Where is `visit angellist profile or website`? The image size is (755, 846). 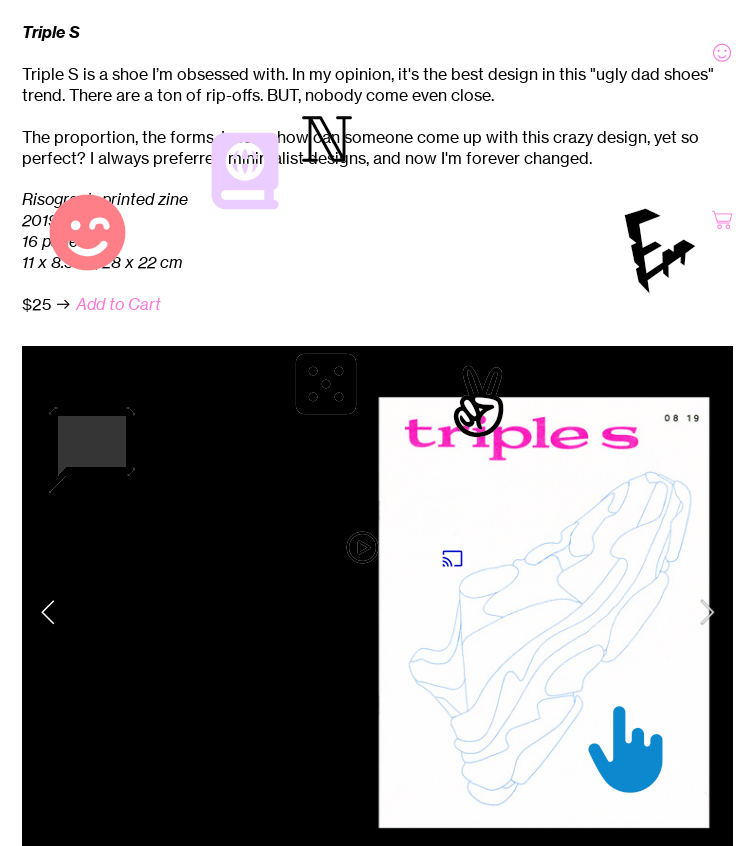
visit angellist profile or website is located at coordinates (478, 401).